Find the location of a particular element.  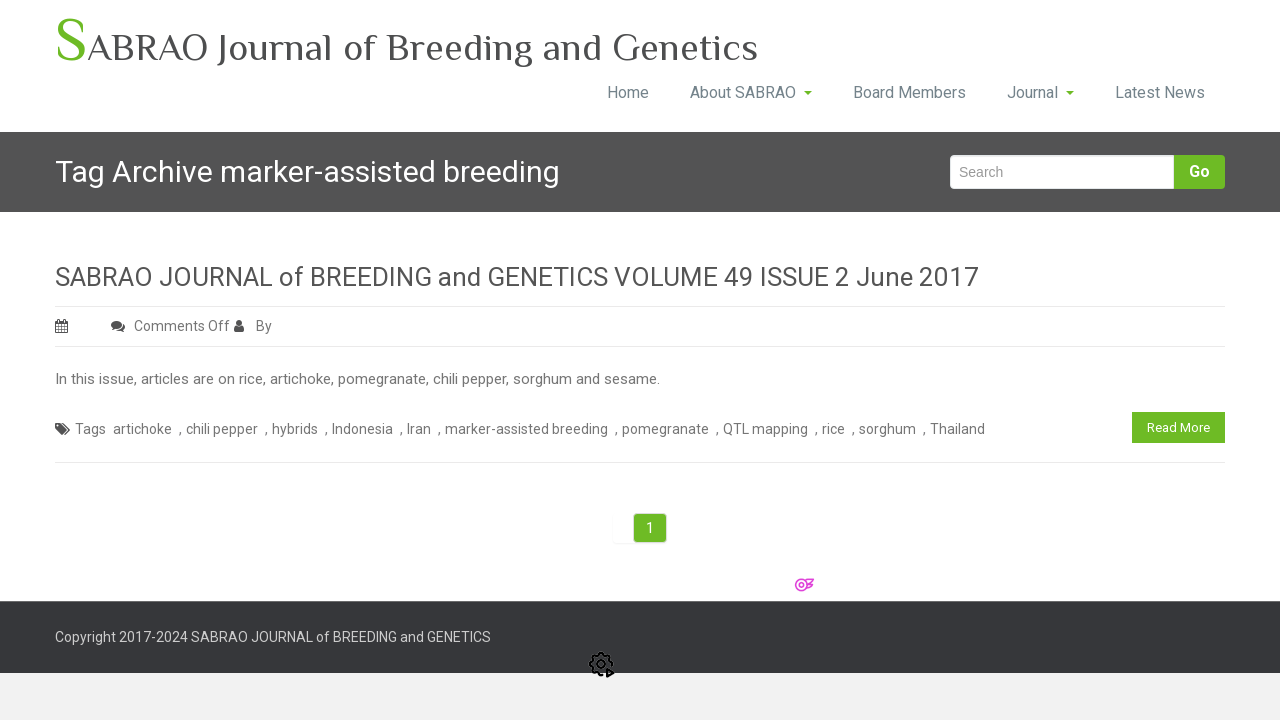

link to OnlyFans profile is located at coordinates (804, 584).